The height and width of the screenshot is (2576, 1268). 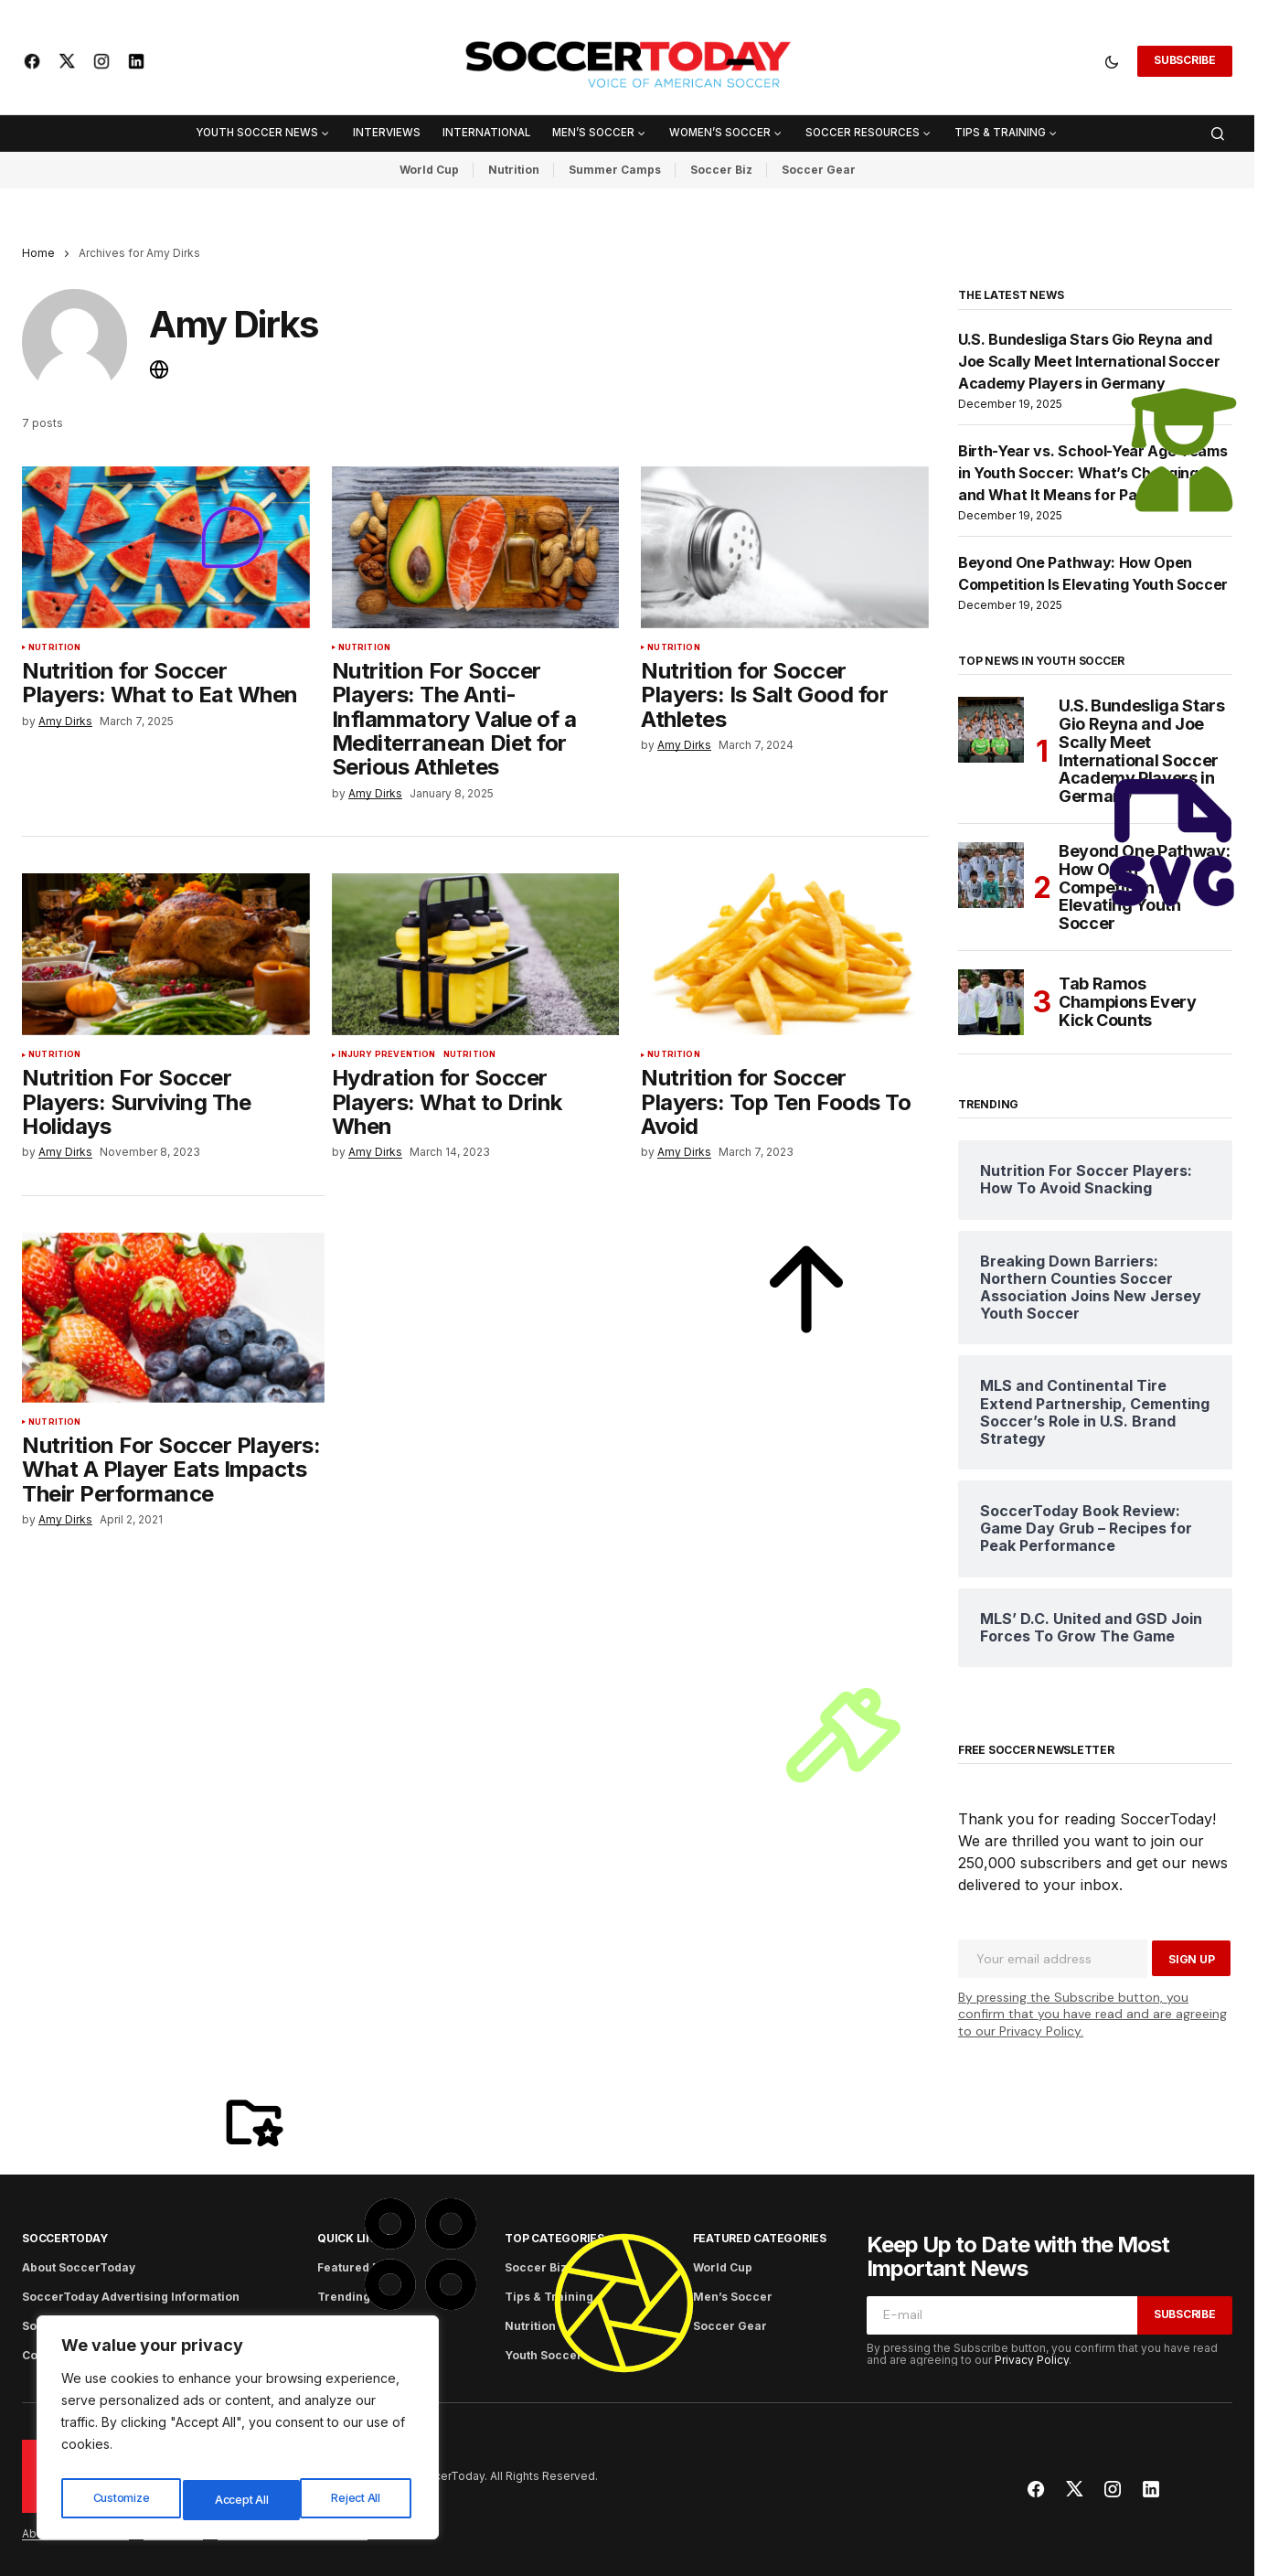 What do you see at coordinates (231, 539) in the screenshot?
I see `open chat or messaging` at bounding box center [231, 539].